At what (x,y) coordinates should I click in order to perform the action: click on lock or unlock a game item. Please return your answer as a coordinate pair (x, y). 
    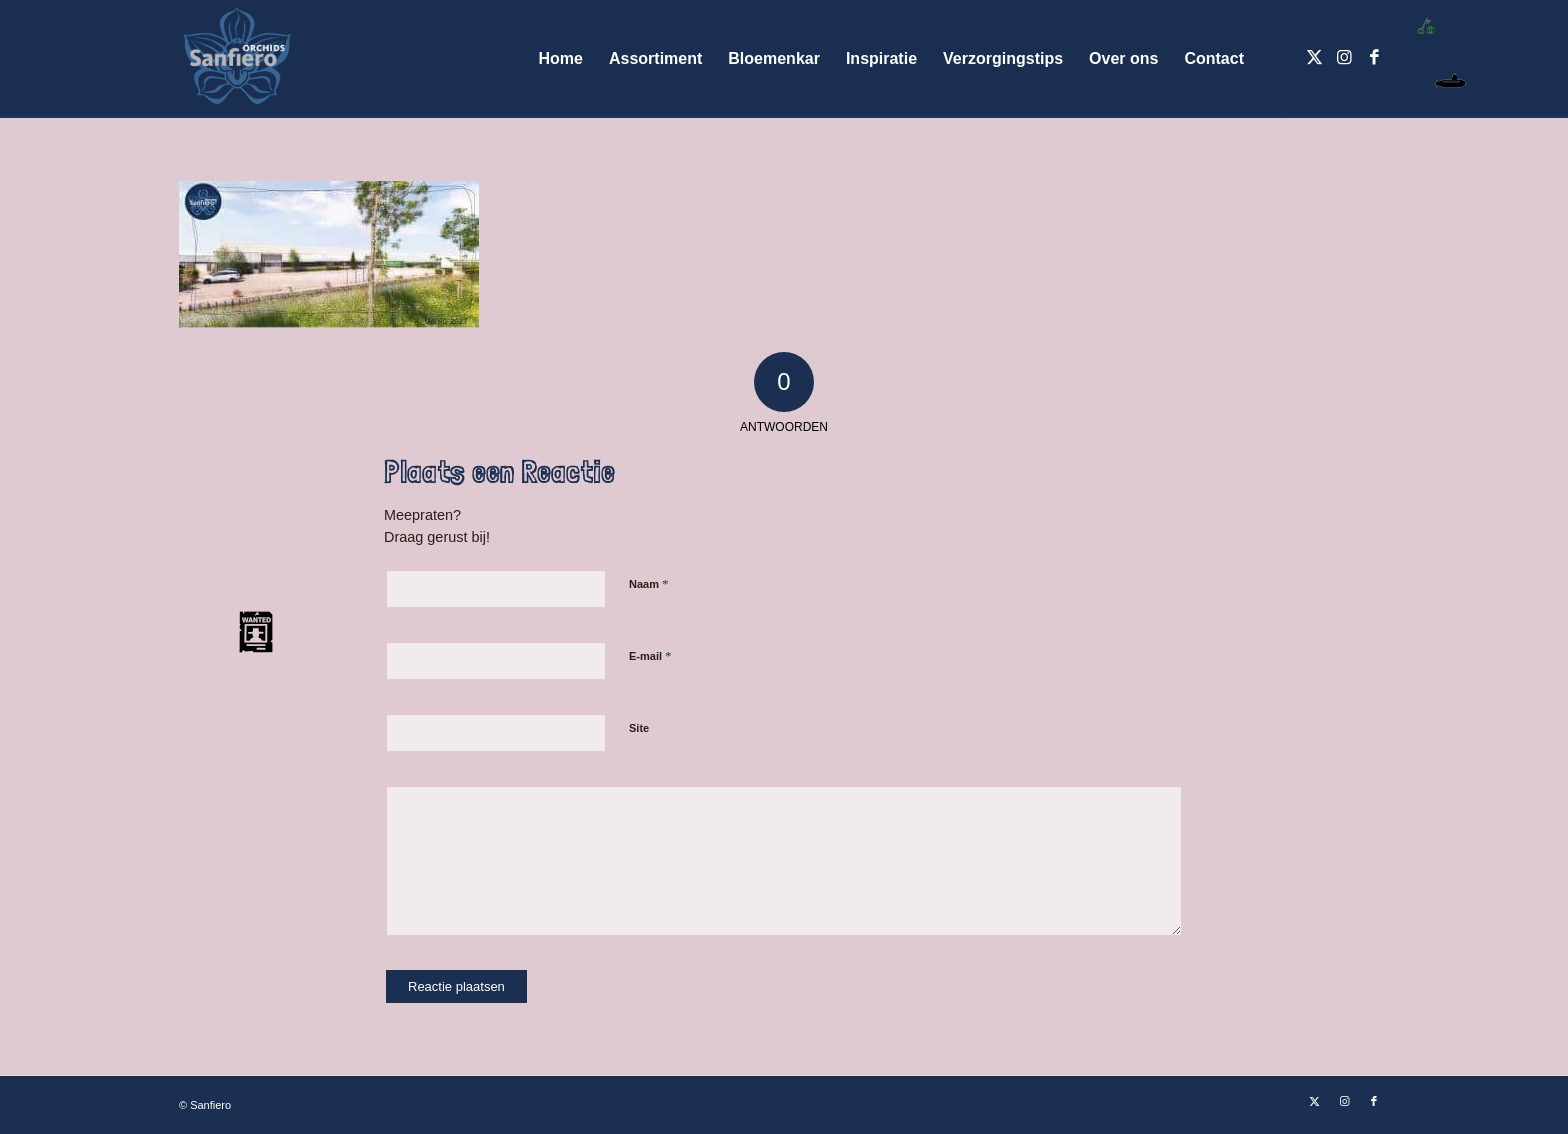
    Looking at the image, I should click on (1426, 26).